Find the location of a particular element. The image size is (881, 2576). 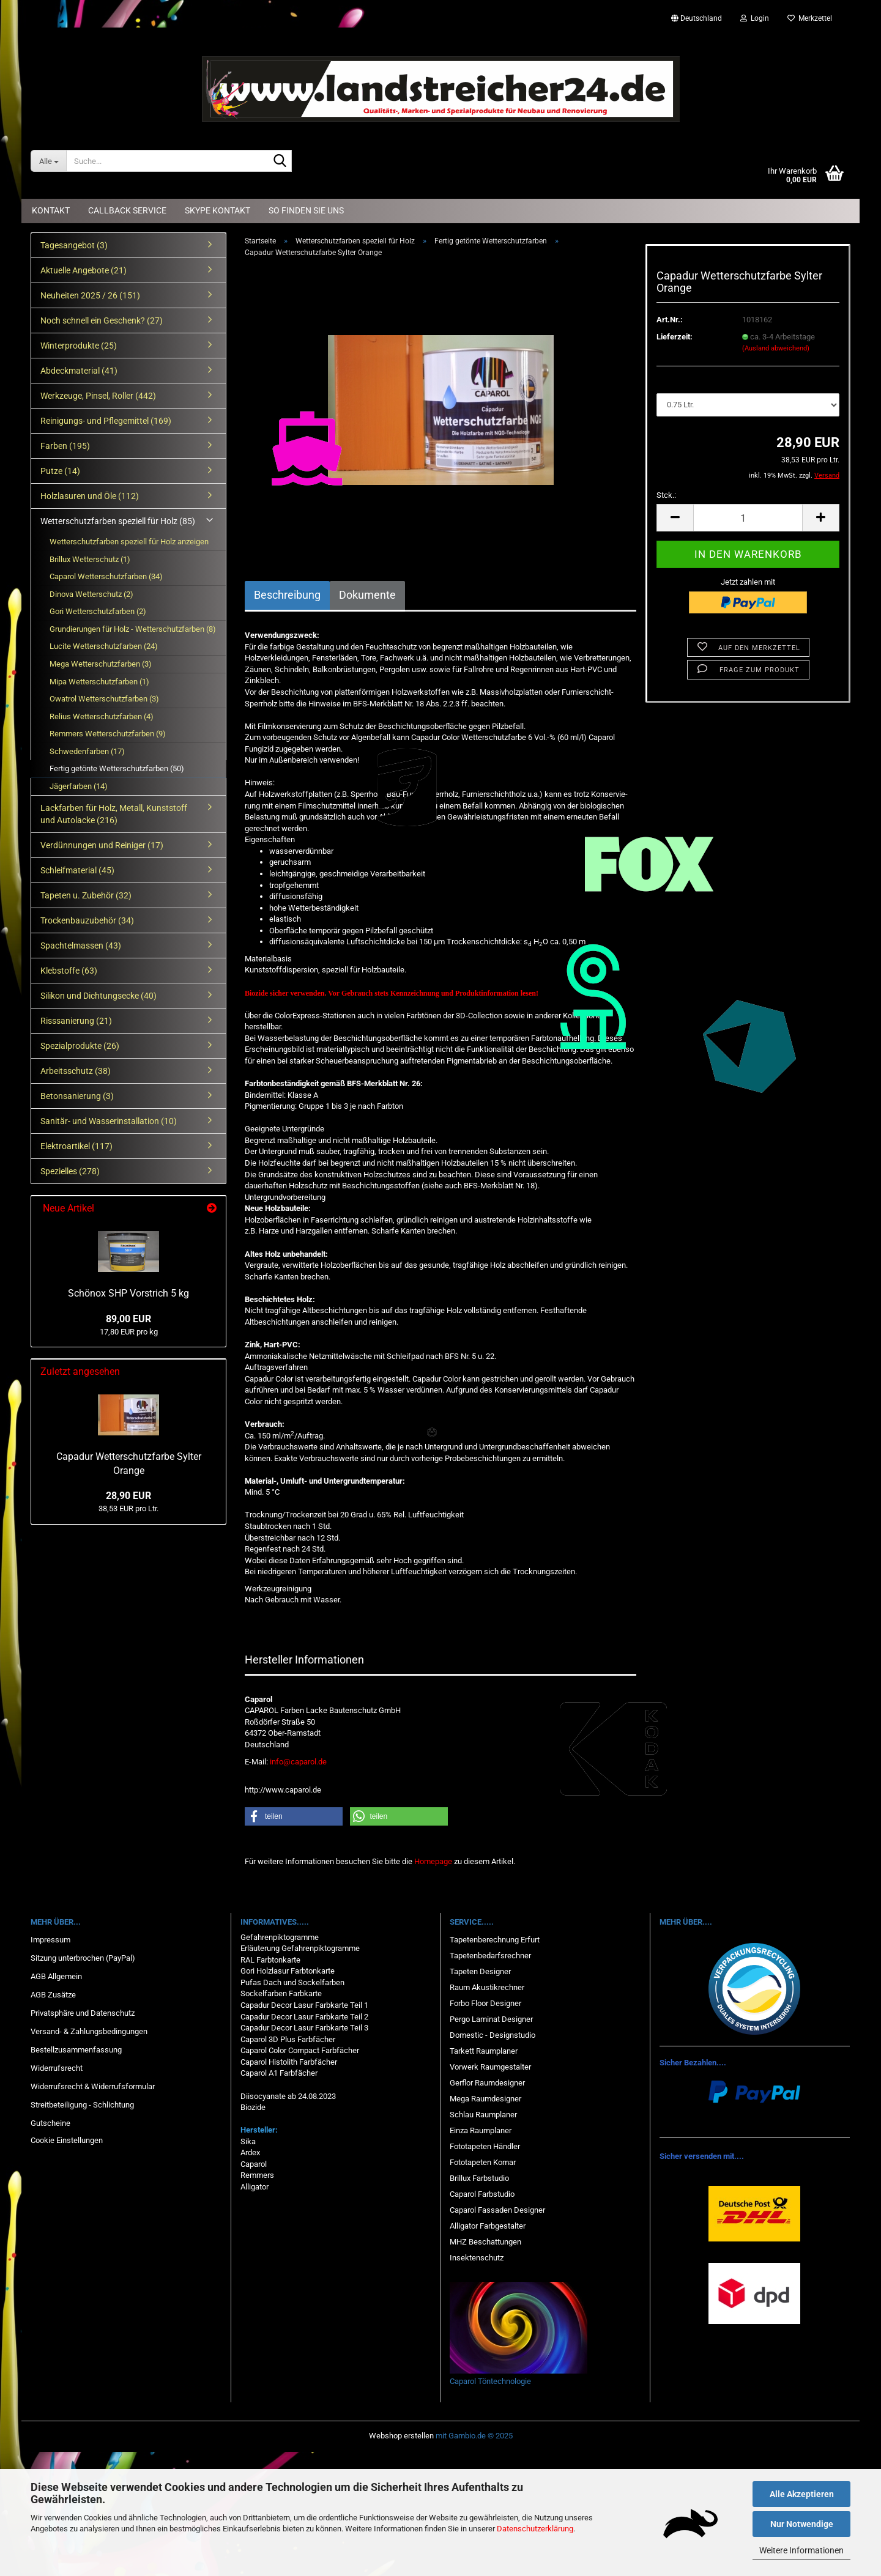

animal planet brand logo is located at coordinates (690, 2523).